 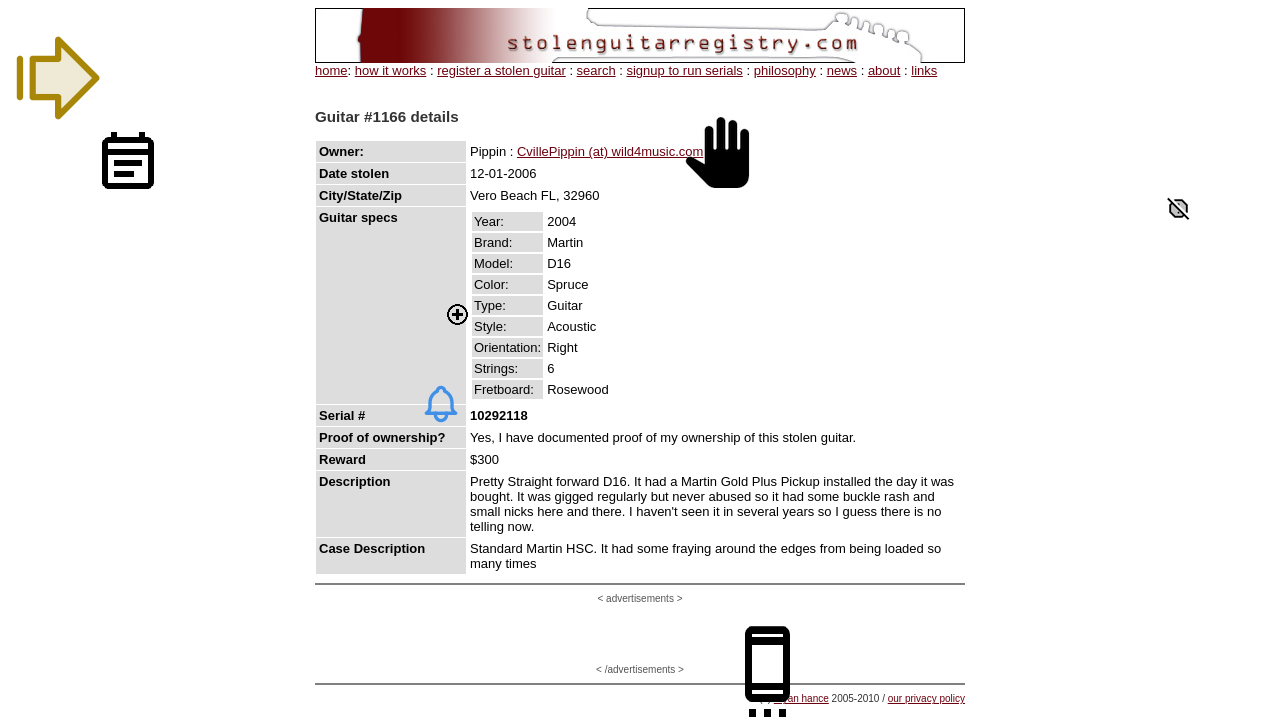 What do you see at coordinates (1178, 208) in the screenshot?
I see `disable report notifications` at bounding box center [1178, 208].